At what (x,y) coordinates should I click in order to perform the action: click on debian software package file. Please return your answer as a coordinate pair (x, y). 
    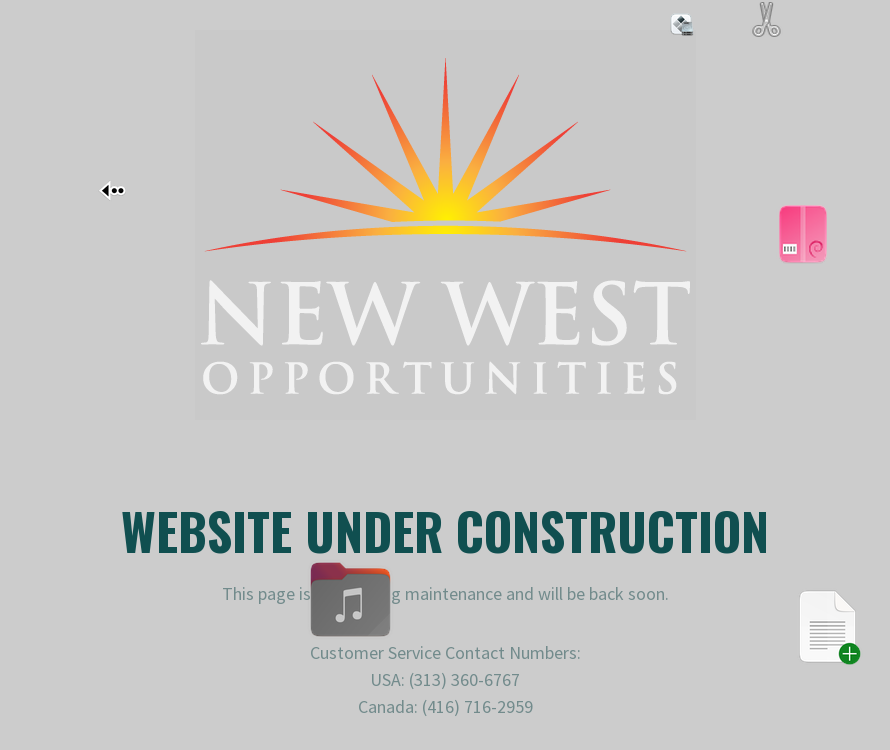
    Looking at the image, I should click on (803, 234).